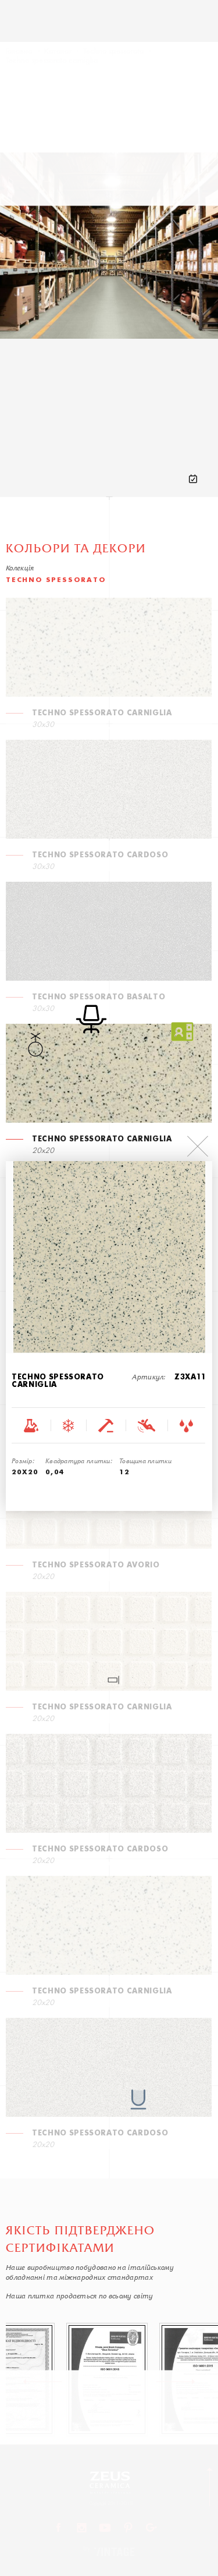  Describe the element at coordinates (113, 1680) in the screenshot. I see `align content to the right` at that location.